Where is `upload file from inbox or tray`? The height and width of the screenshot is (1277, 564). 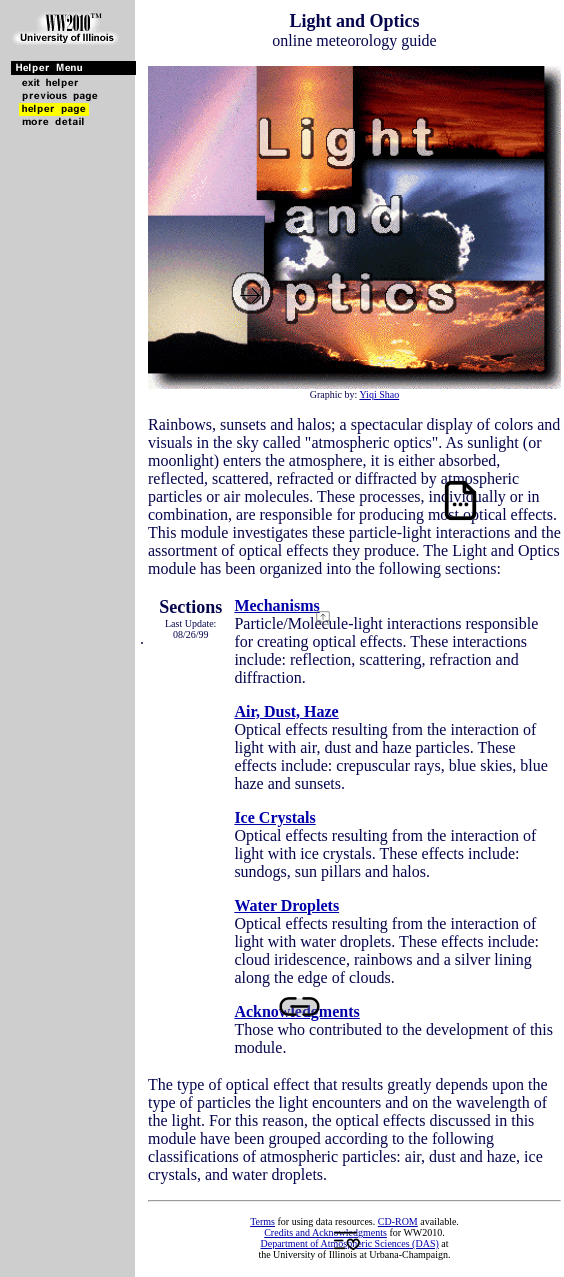 upload file from inbox or tray is located at coordinates (323, 618).